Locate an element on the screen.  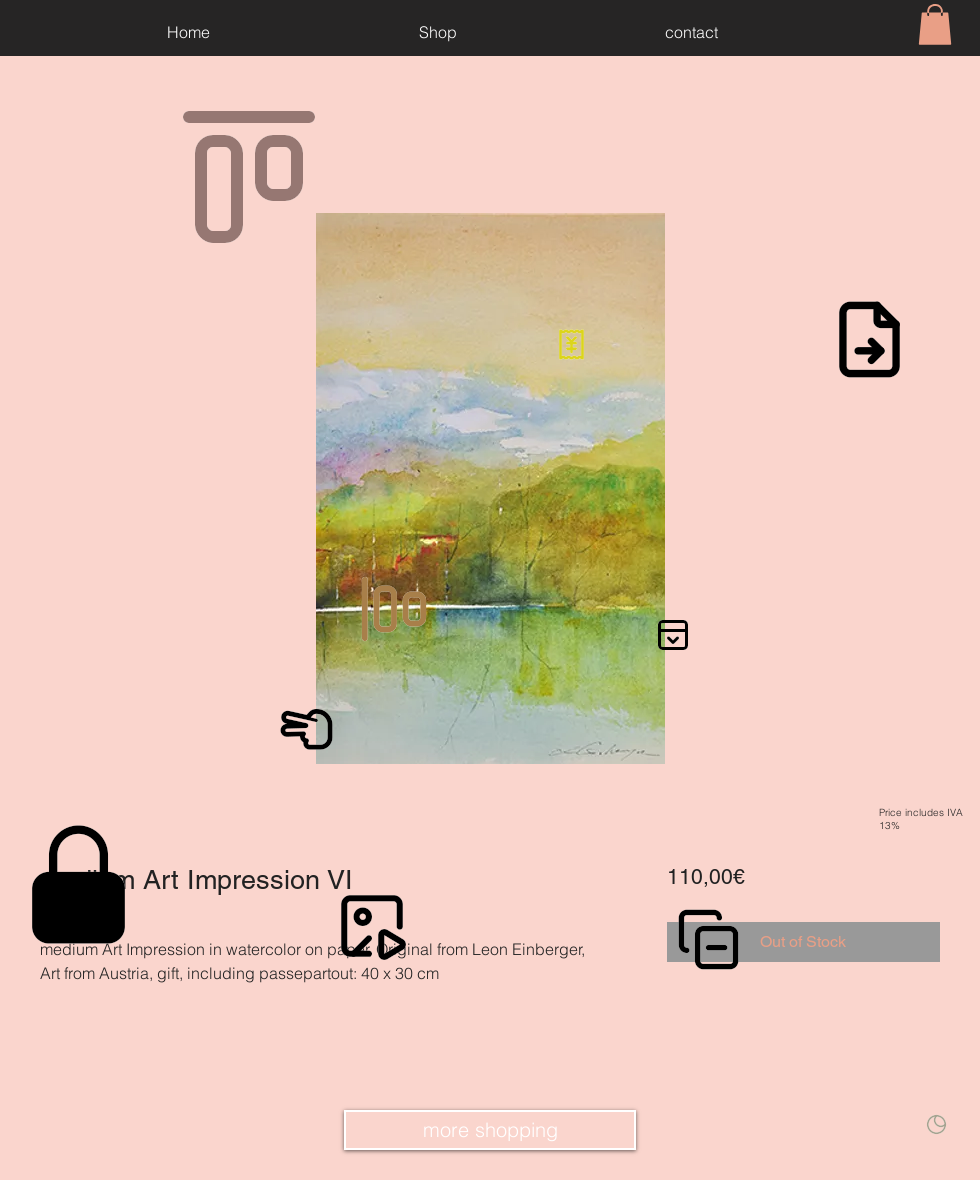
export or send file is located at coordinates (869, 339).